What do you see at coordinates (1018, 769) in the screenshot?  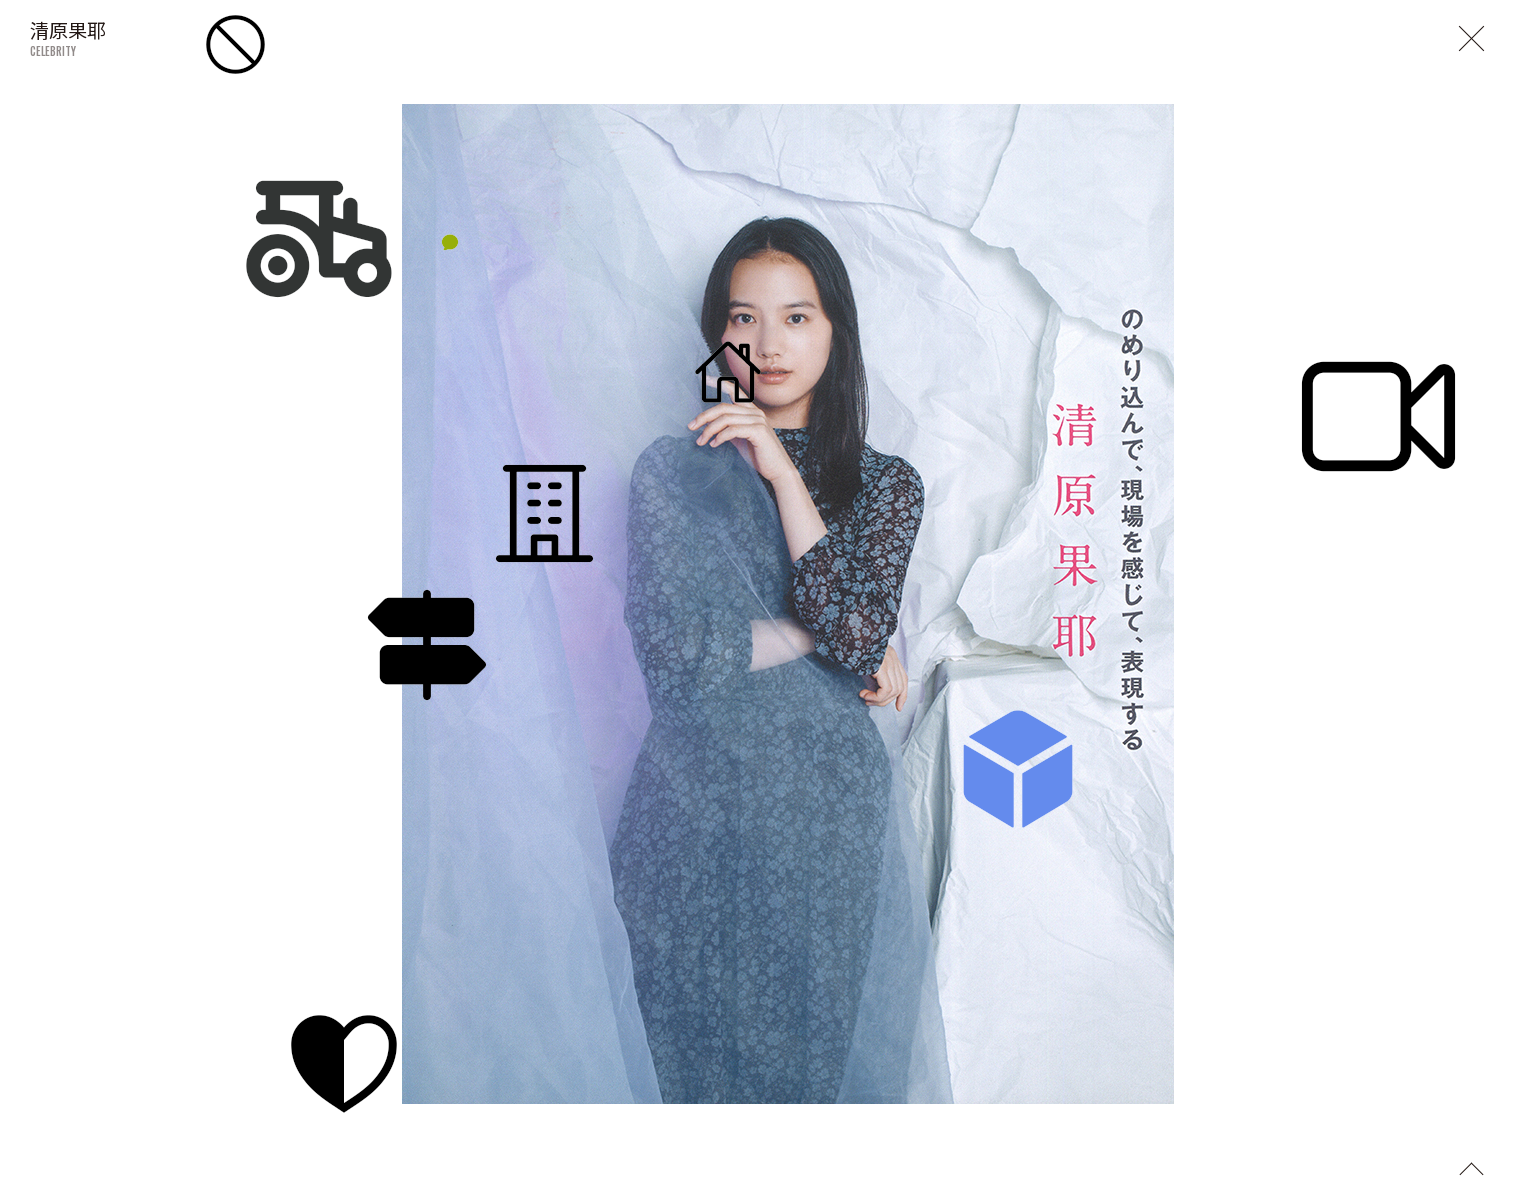 I see `view 3D model or object` at bounding box center [1018, 769].